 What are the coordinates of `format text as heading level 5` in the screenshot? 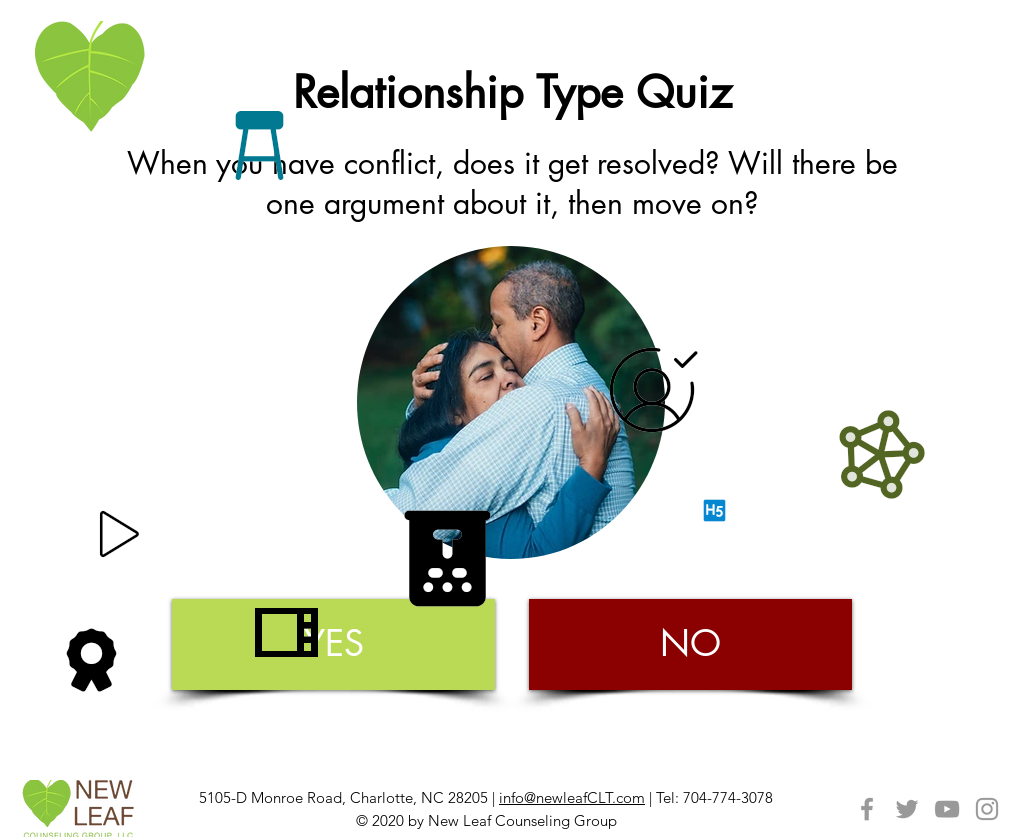 It's located at (714, 510).